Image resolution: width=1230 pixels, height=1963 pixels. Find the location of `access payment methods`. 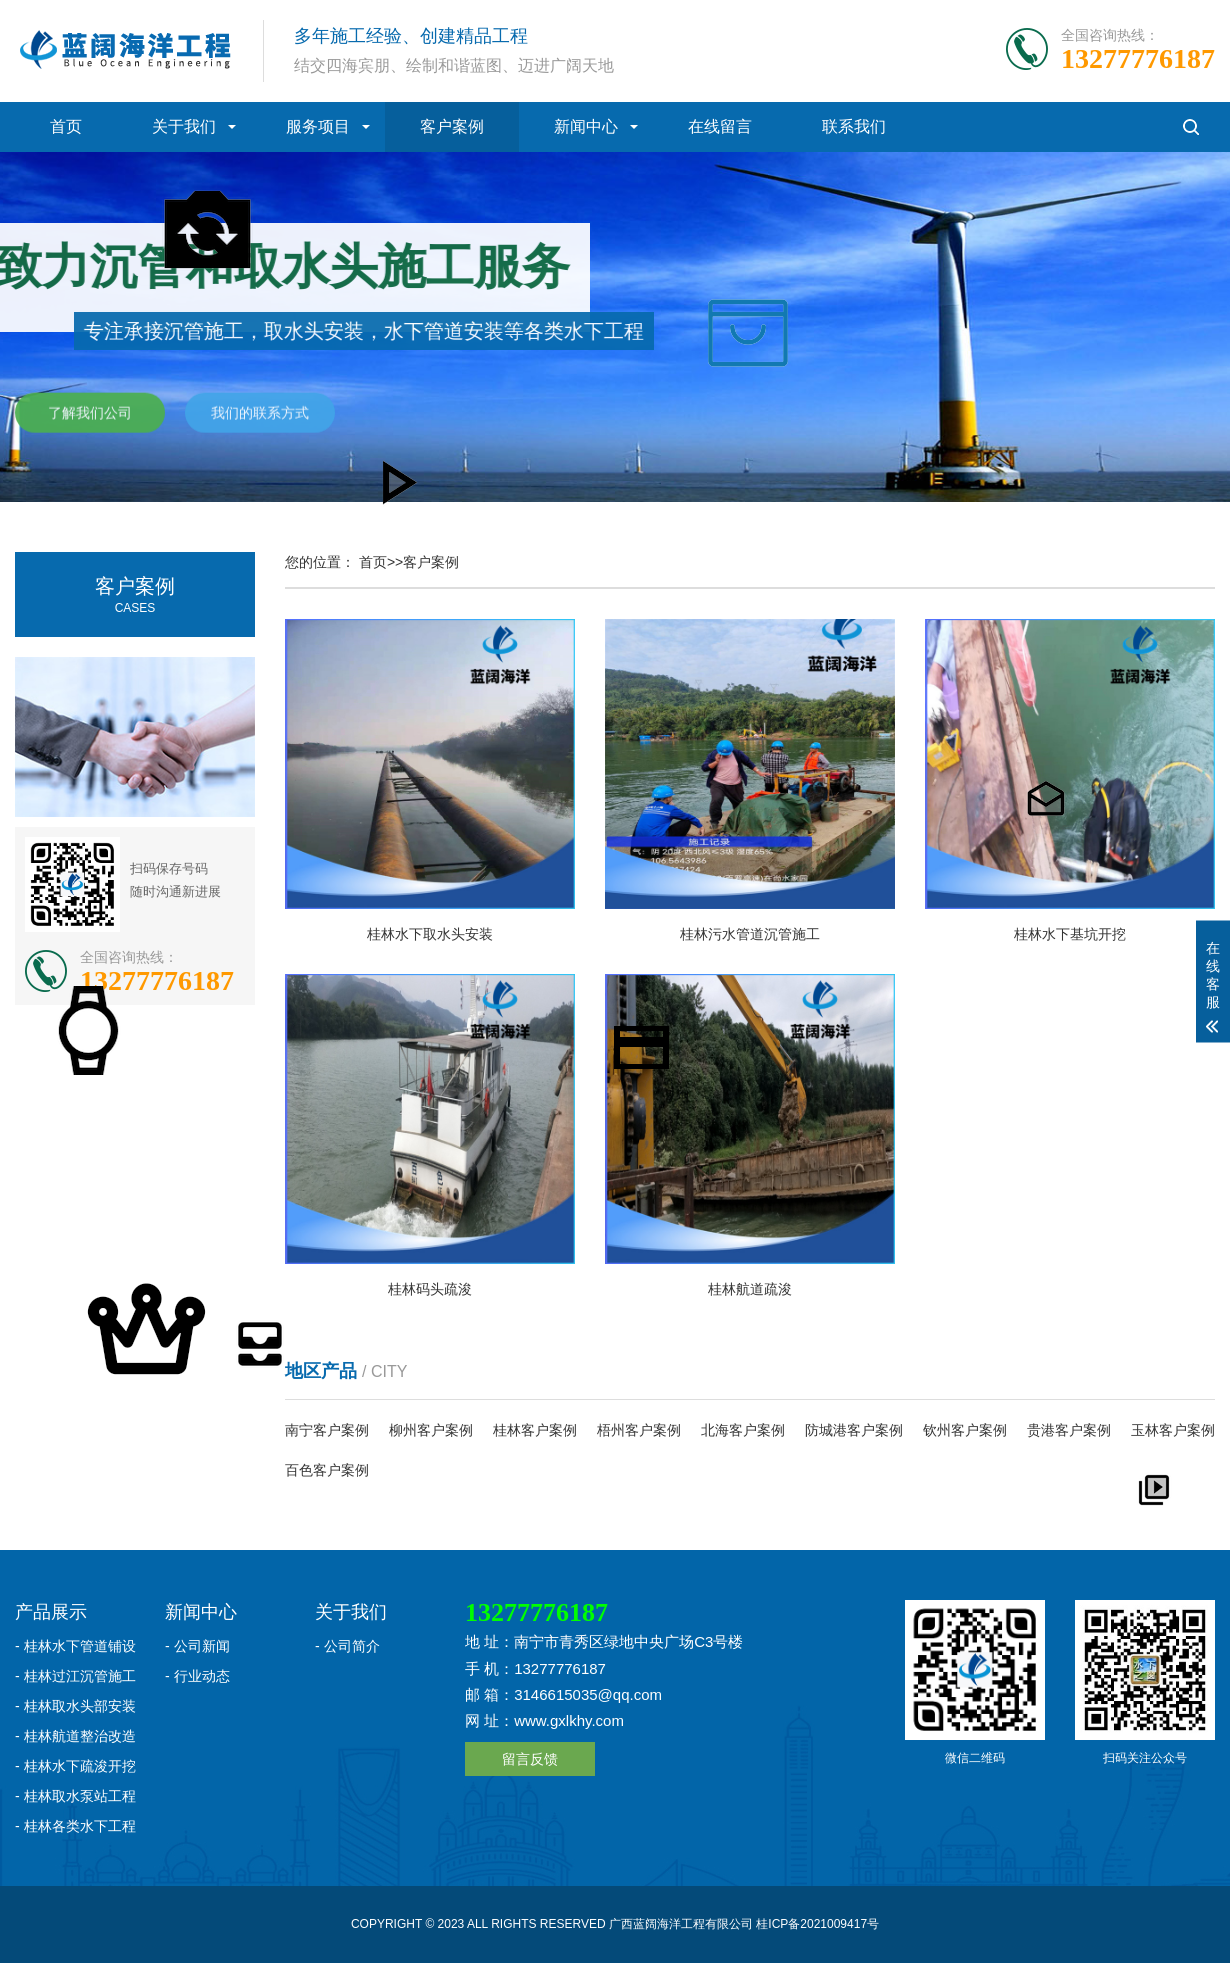

access payment methods is located at coordinates (641, 1047).